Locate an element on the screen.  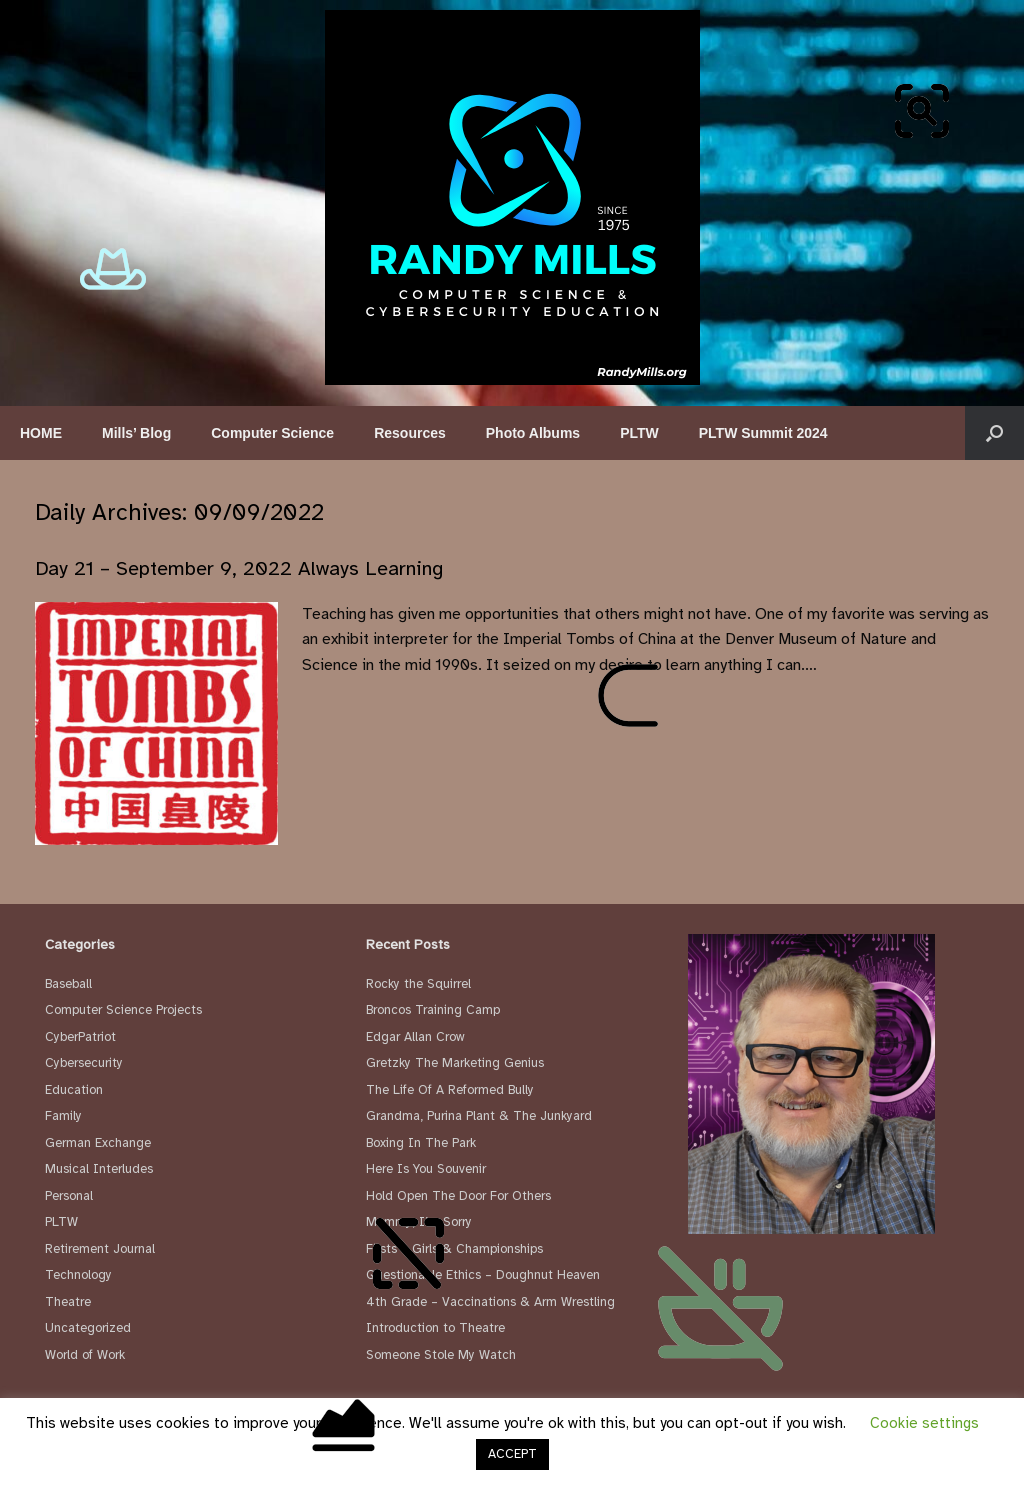
scan or search within a selected area is located at coordinates (922, 111).